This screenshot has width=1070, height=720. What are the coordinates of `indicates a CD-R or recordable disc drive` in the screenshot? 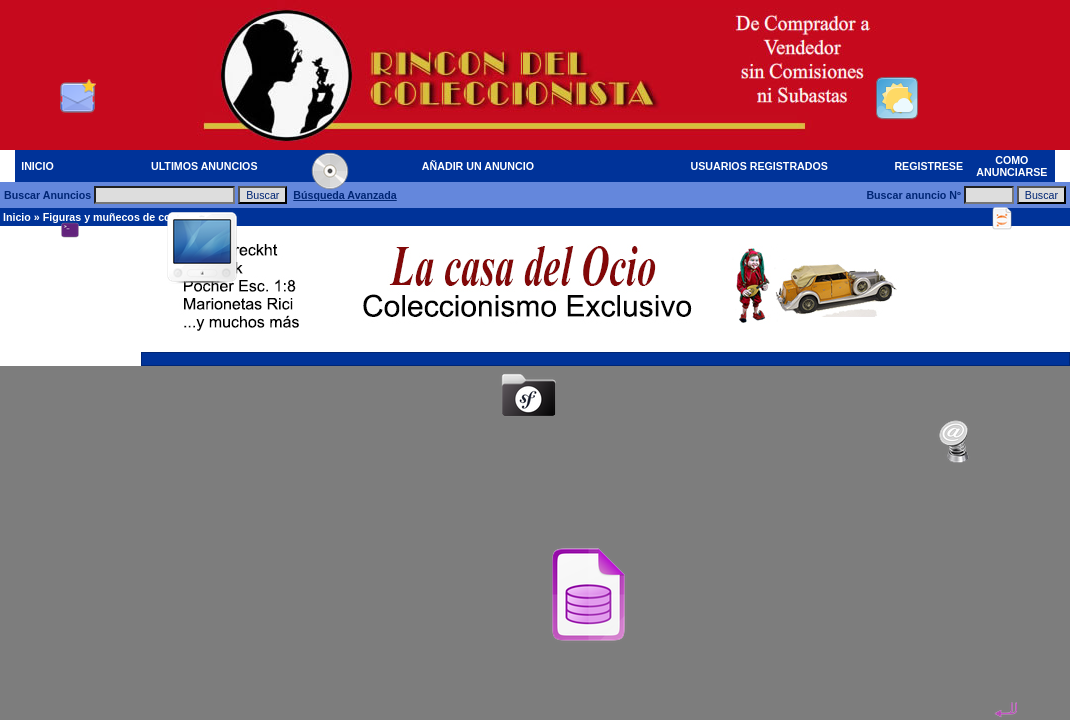 It's located at (330, 171).